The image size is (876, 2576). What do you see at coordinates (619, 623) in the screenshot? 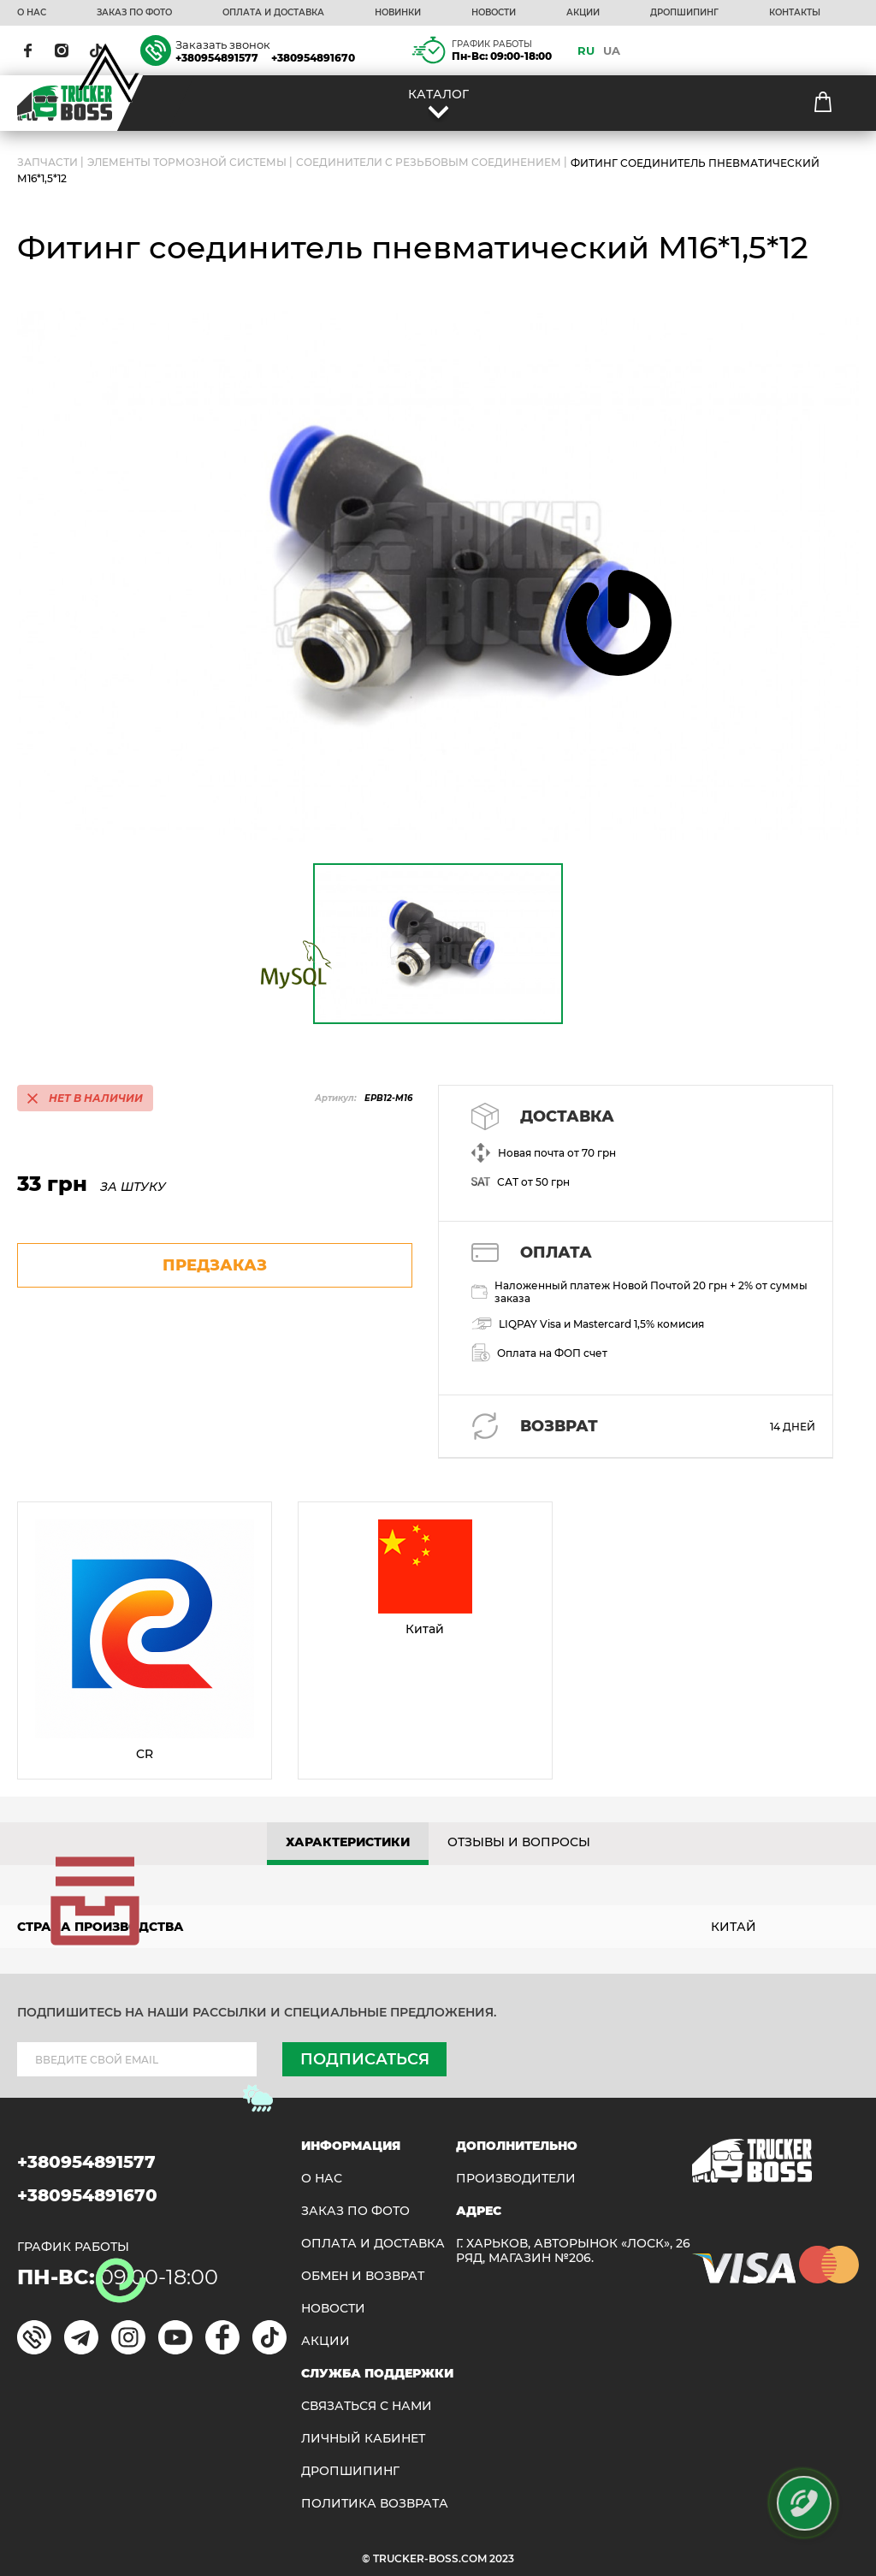
I see `link to gravatar profile settings` at bounding box center [619, 623].